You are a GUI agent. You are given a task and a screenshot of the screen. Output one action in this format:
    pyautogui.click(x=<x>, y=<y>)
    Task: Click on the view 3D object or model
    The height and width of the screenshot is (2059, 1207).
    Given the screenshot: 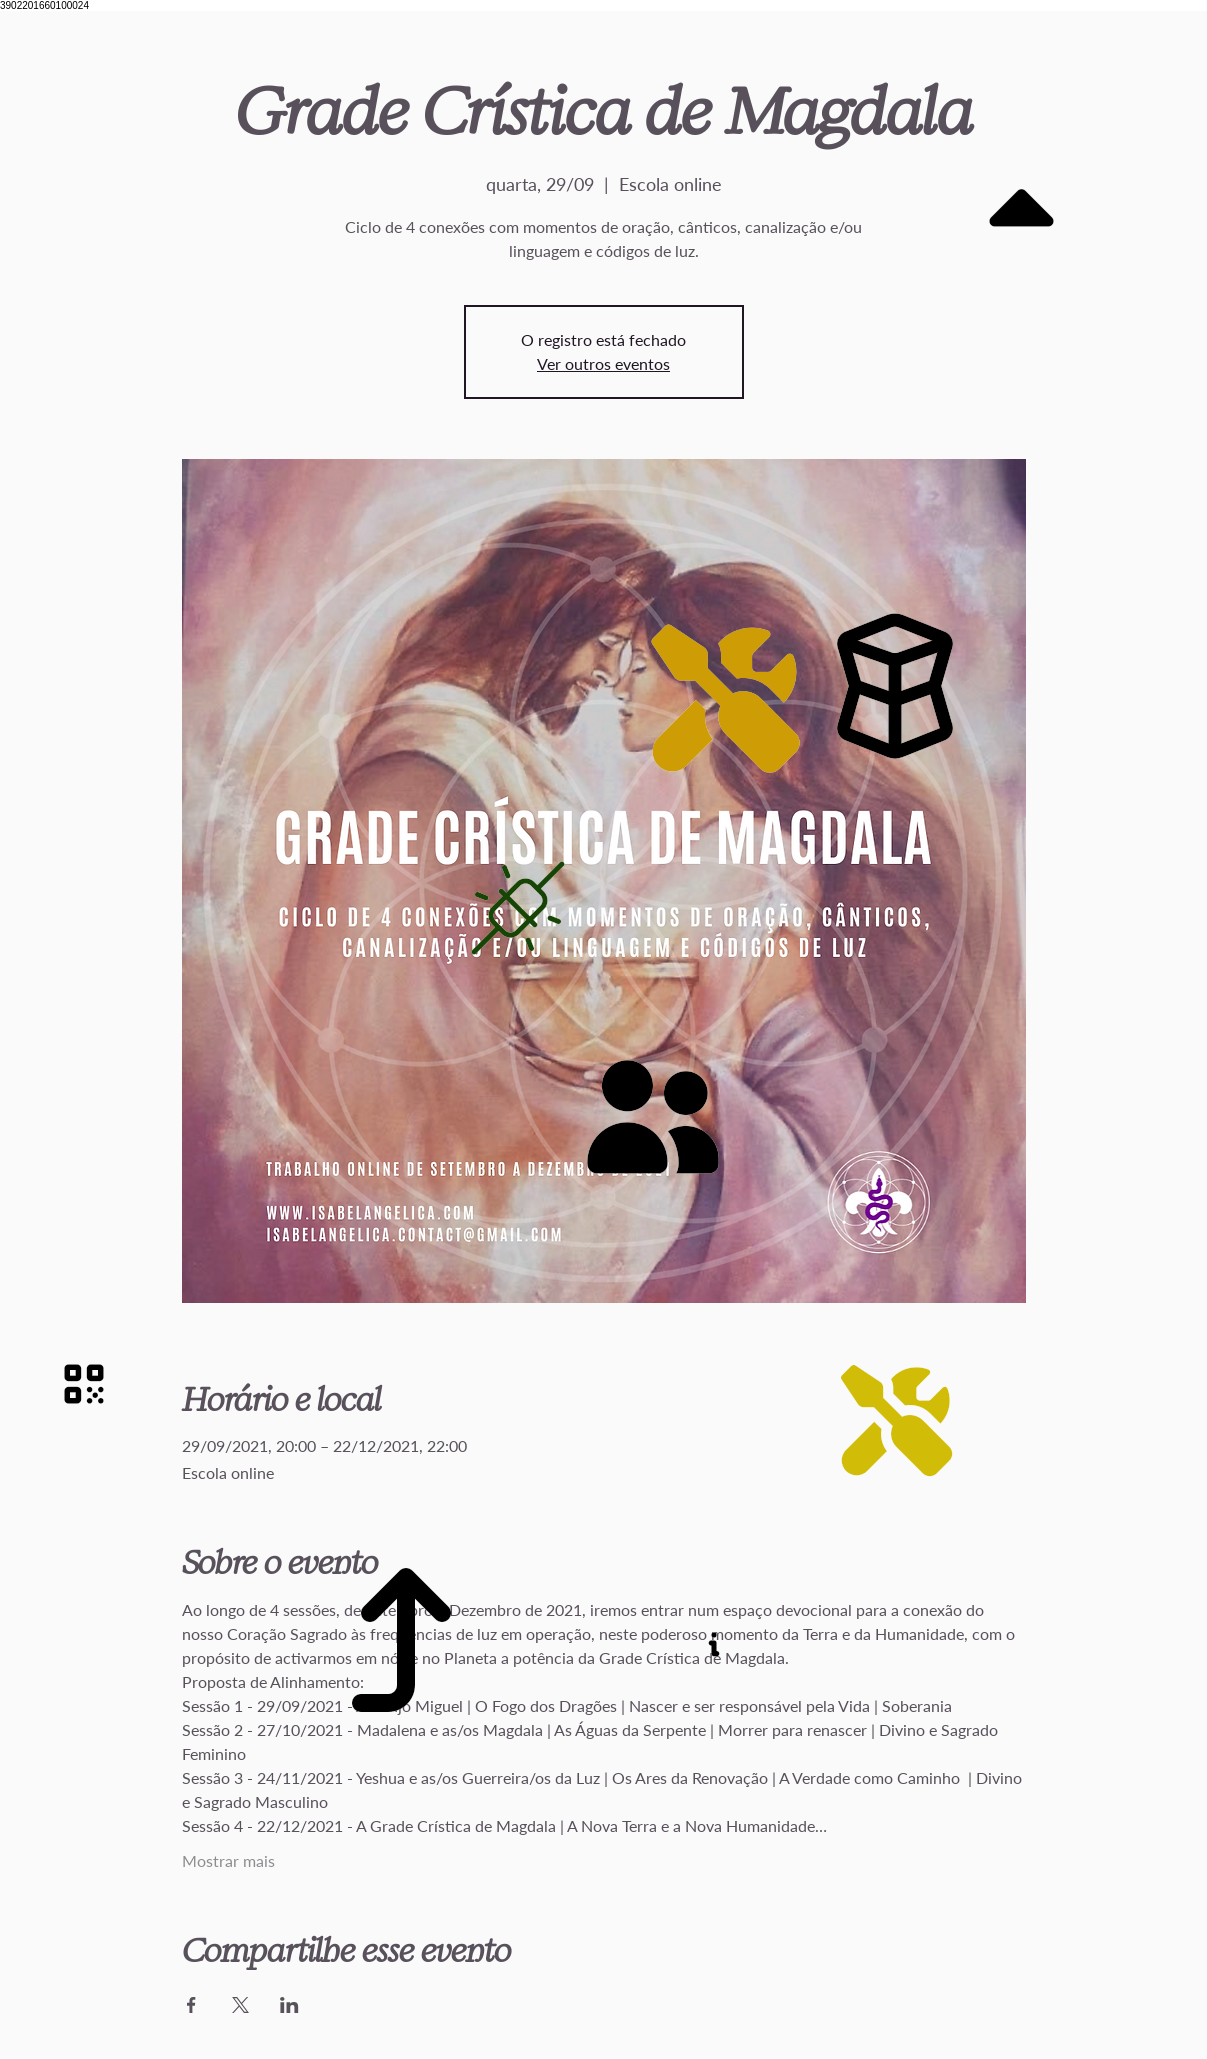 What is the action you would take?
    pyautogui.click(x=895, y=686)
    